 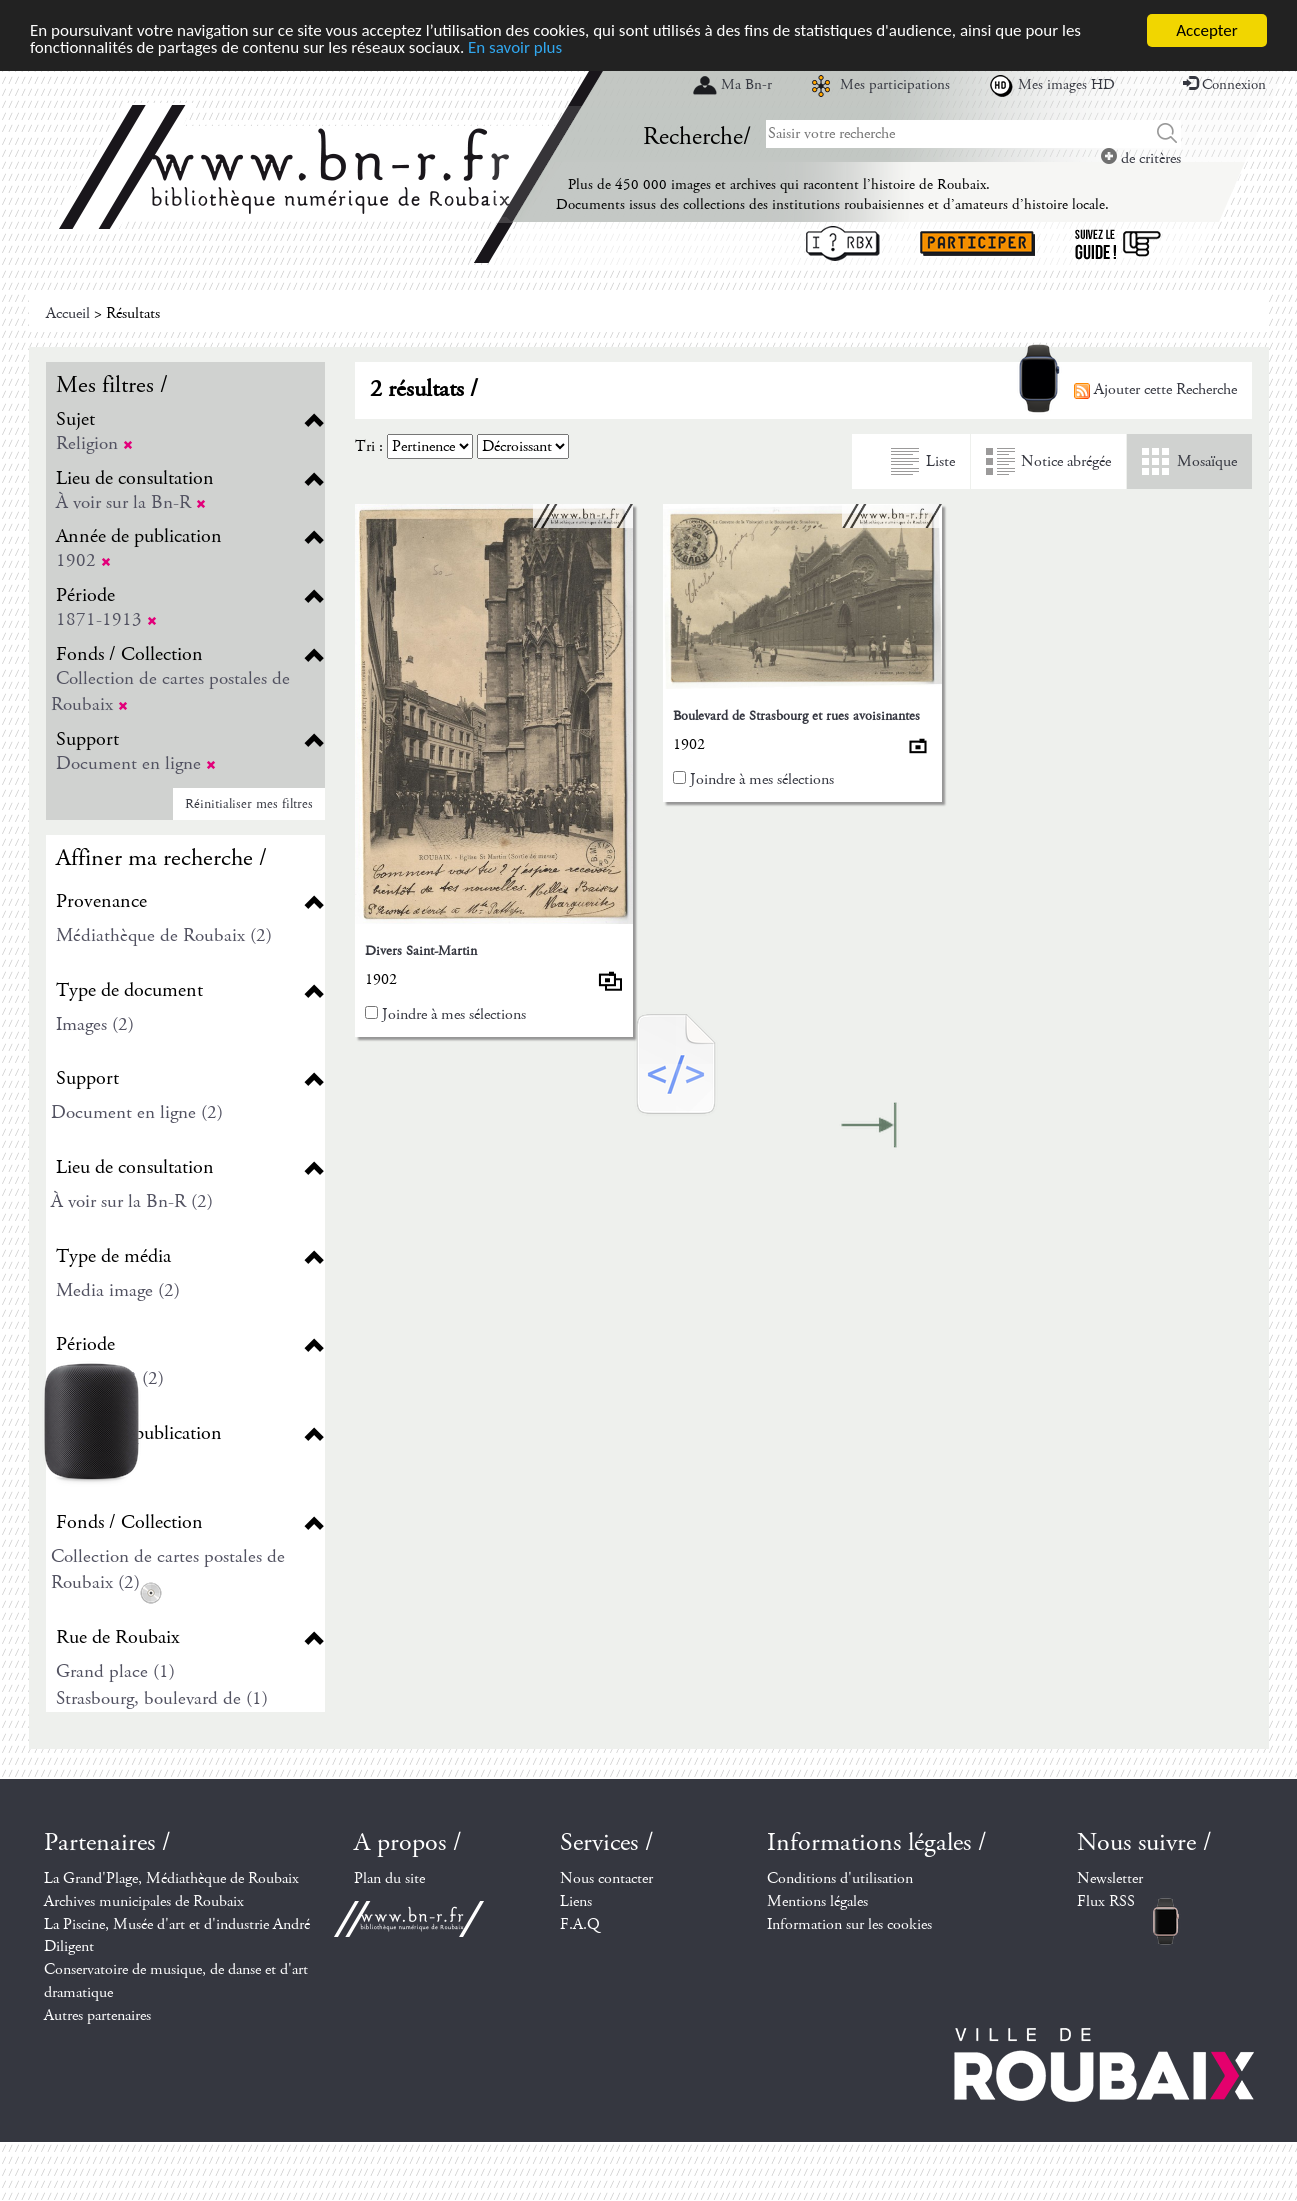 What do you see at coordinates (91, 1423) in the screenshot?
I see `apple homepod smart speaker device` at bounding box center [91, 1423].